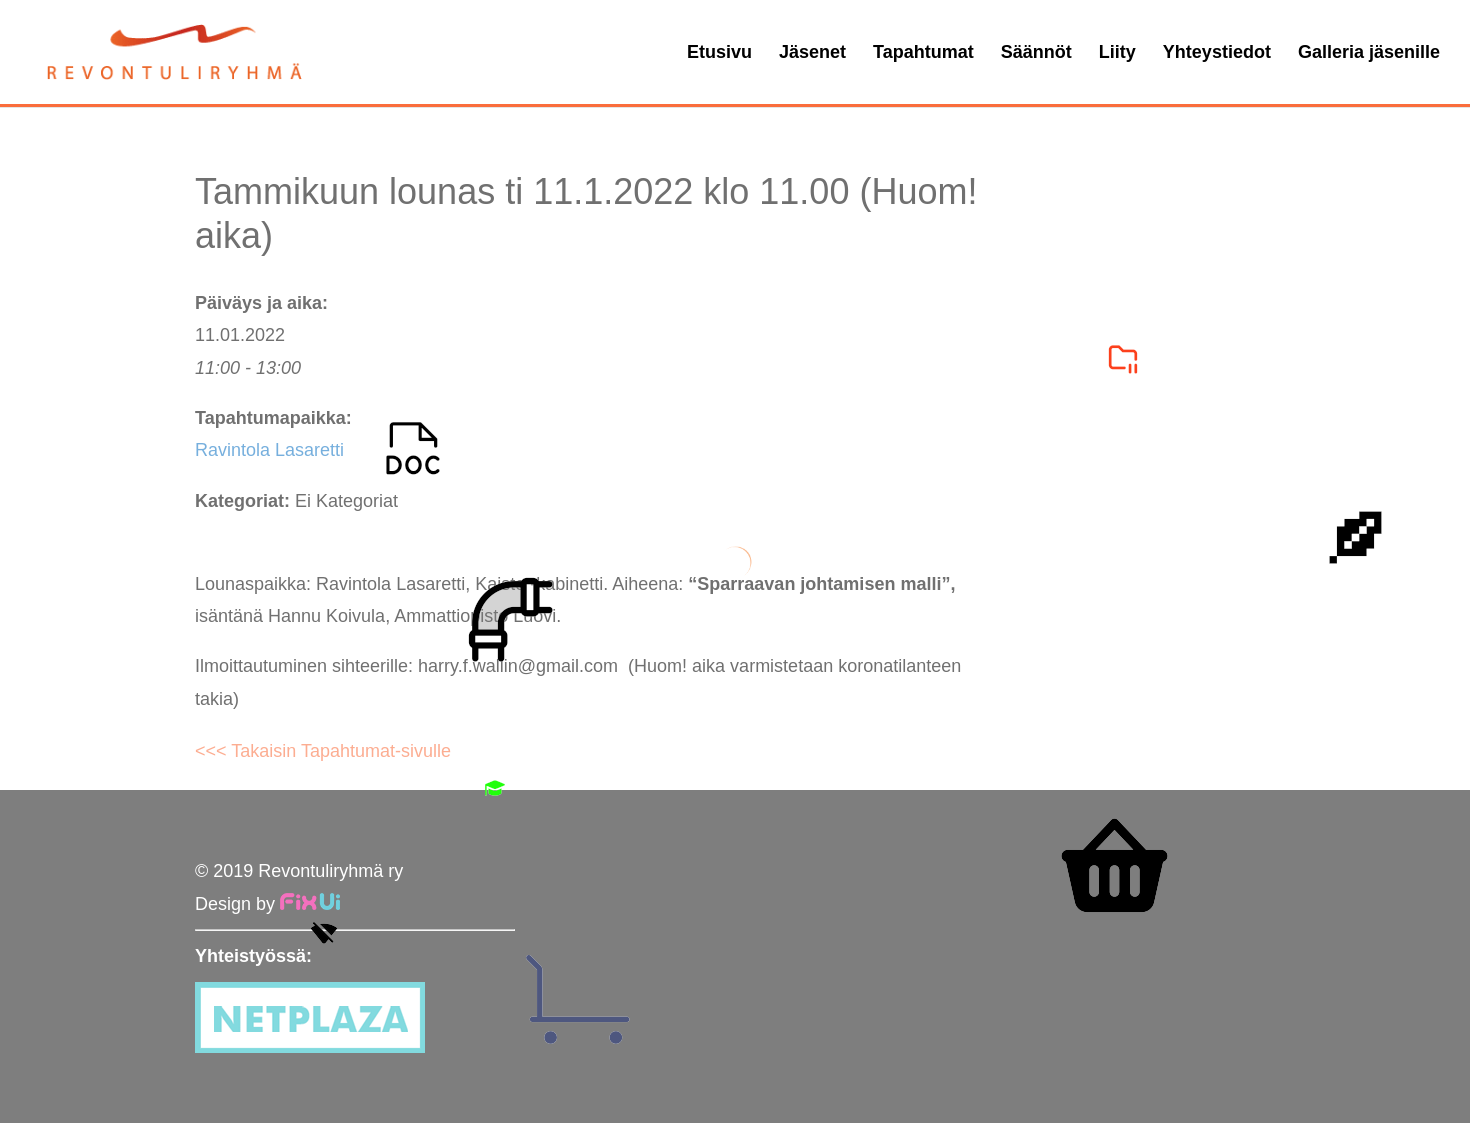 Image resolution: width=1470 pixels, height=1123 pixels. Describe the element at coordinates (413, 450) in the screenshot. I see `open a document file` at that location.